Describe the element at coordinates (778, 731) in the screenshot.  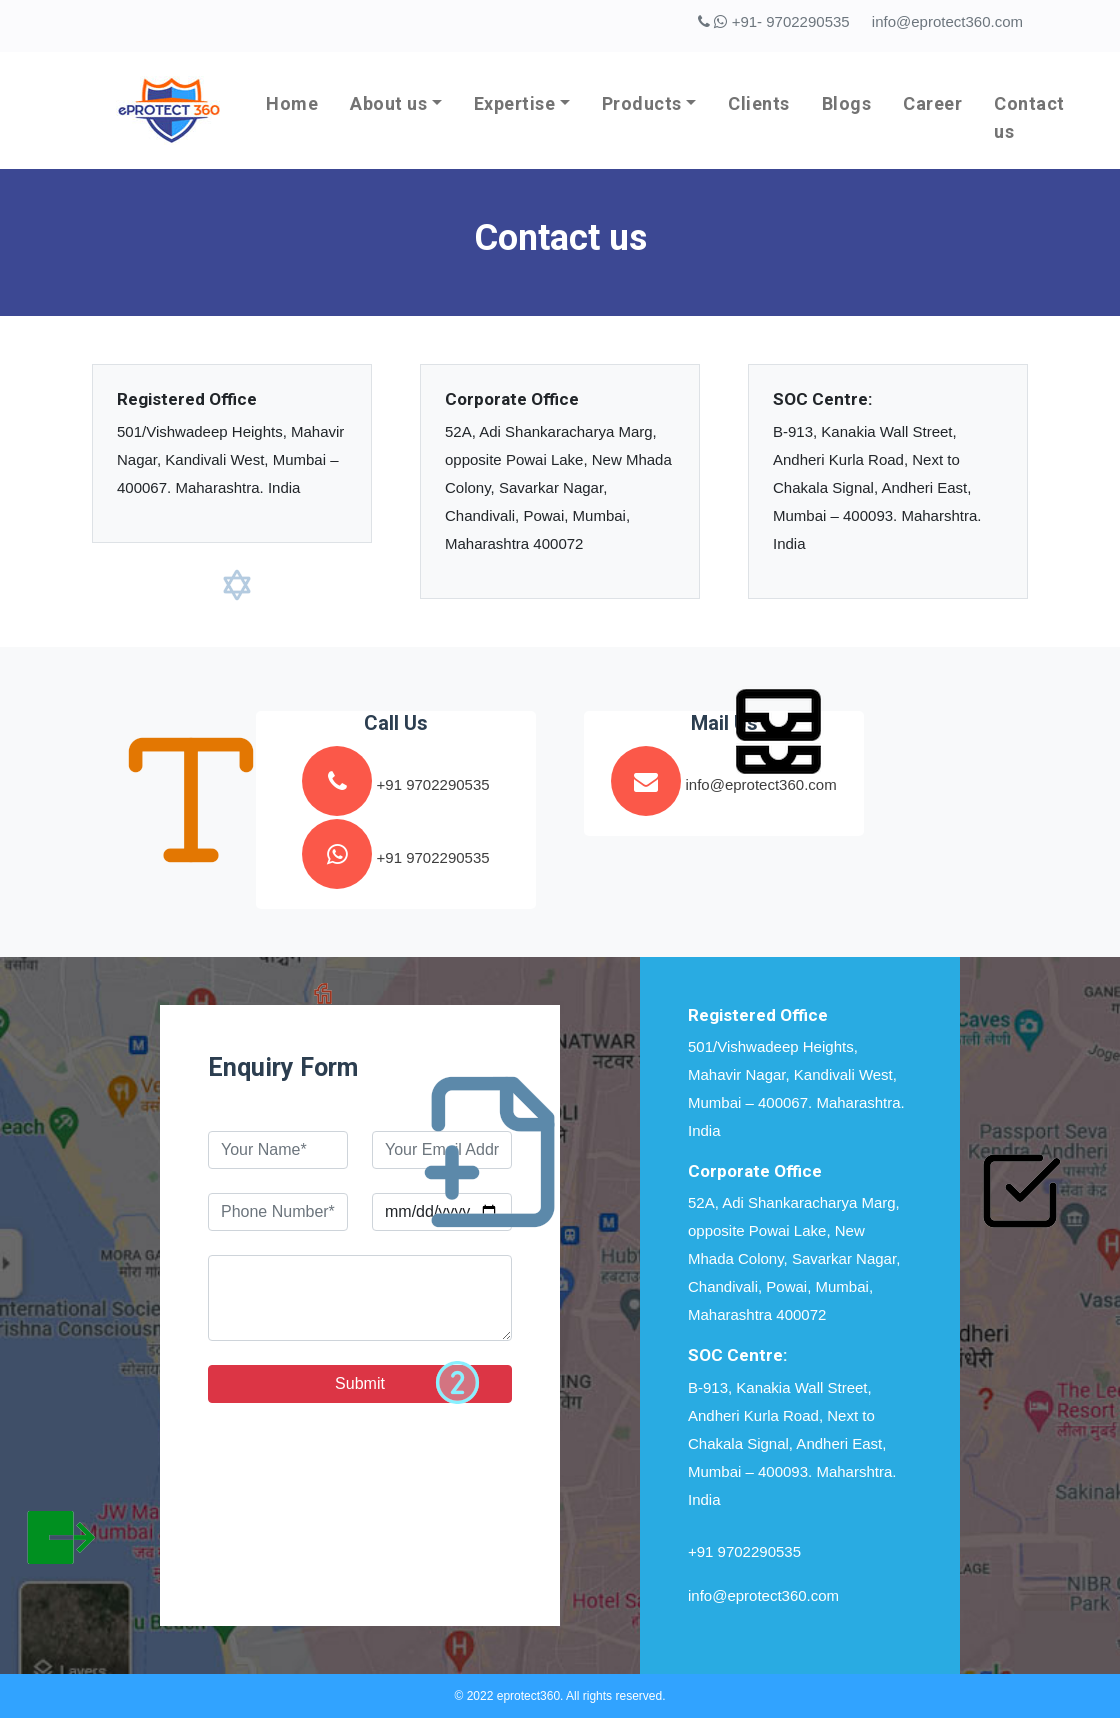
I see `view all inboxes in one place` at that location.